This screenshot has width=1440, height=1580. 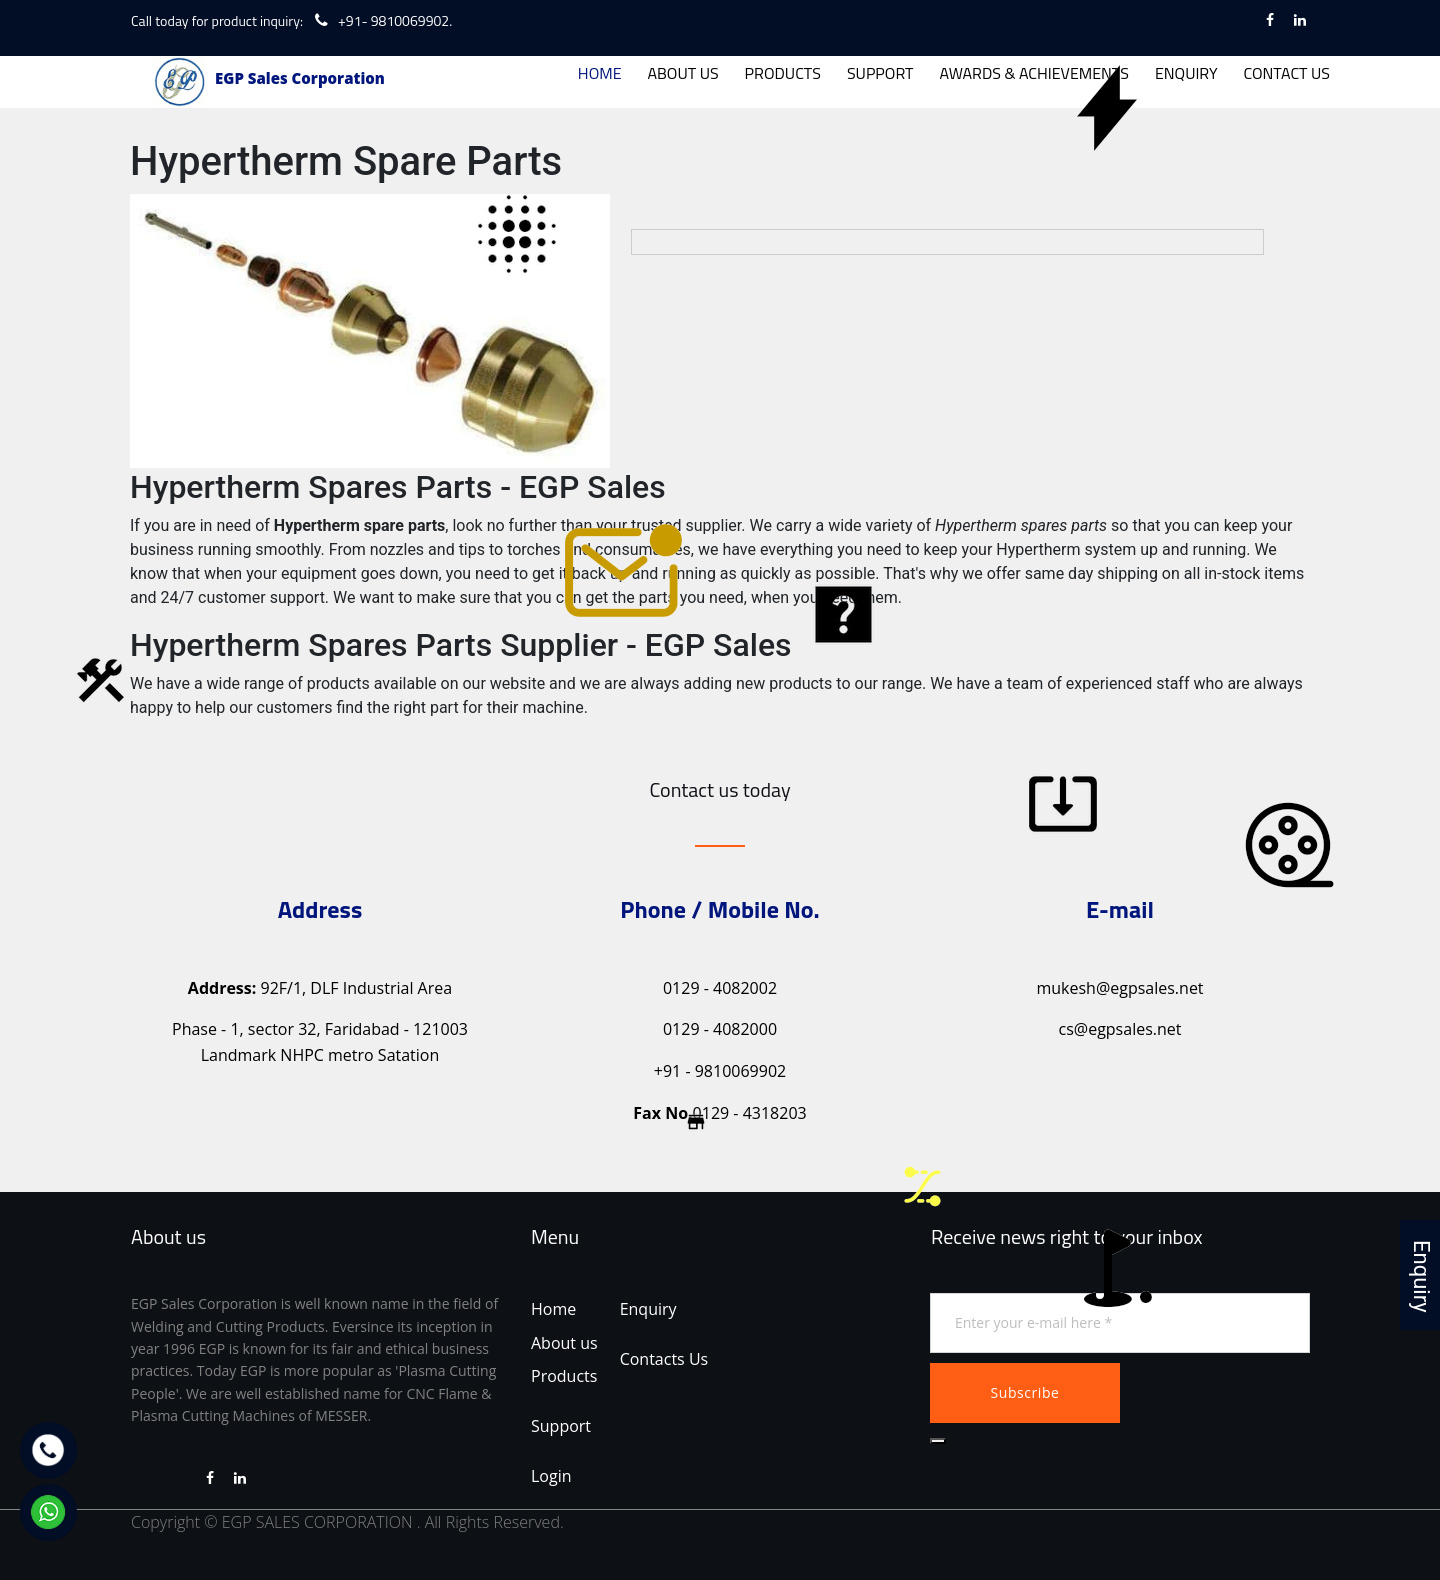 I want to click on access help center or support resources, so click(x=843, y=614).